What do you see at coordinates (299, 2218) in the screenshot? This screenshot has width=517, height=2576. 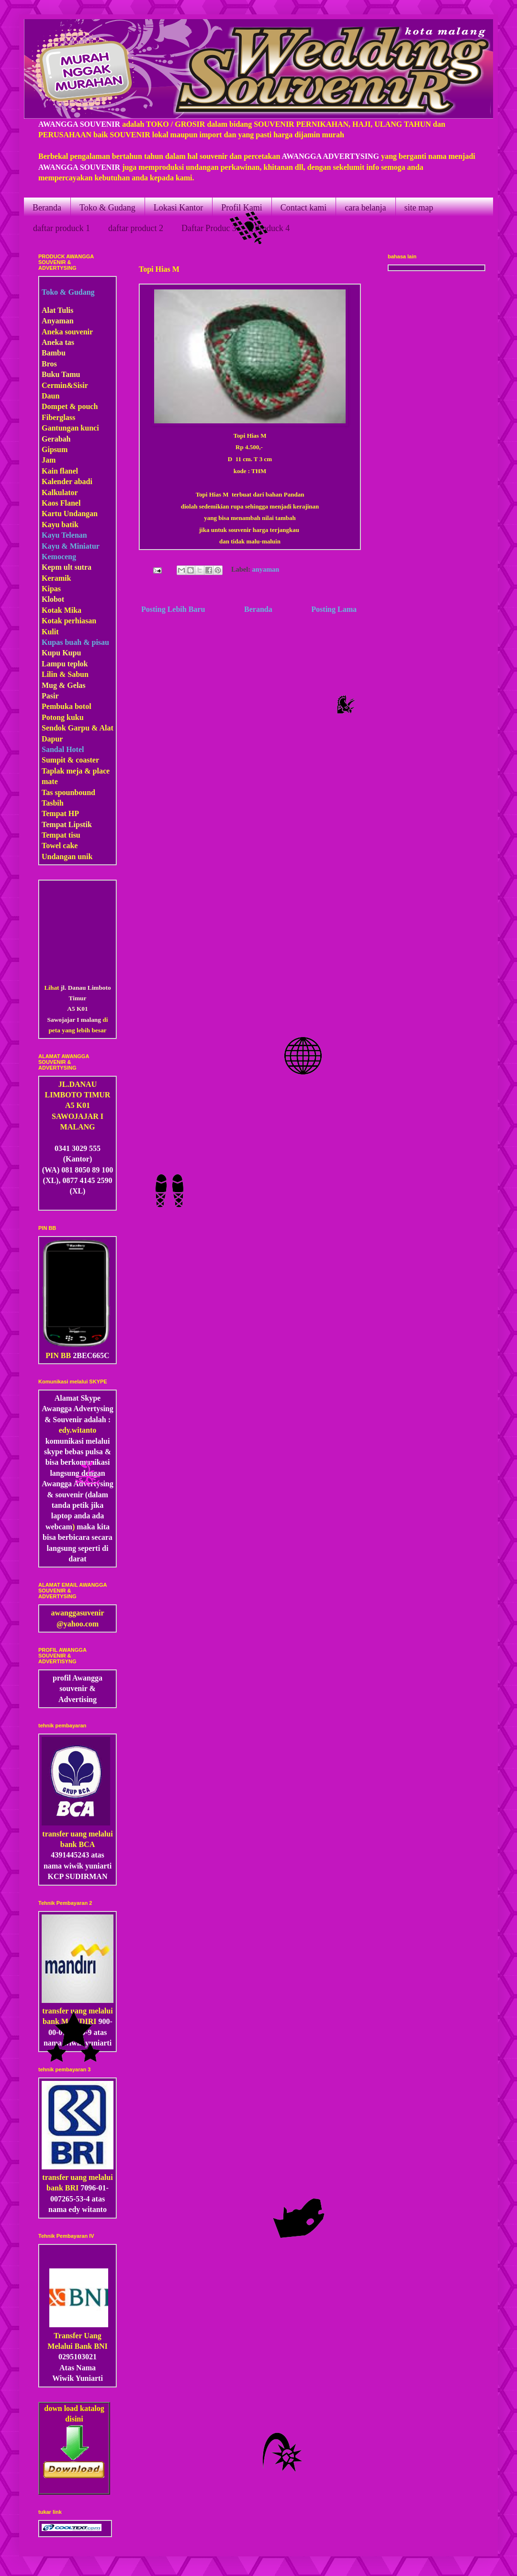 I see `select South Africa as your region` at bounding box center [299, 2218].